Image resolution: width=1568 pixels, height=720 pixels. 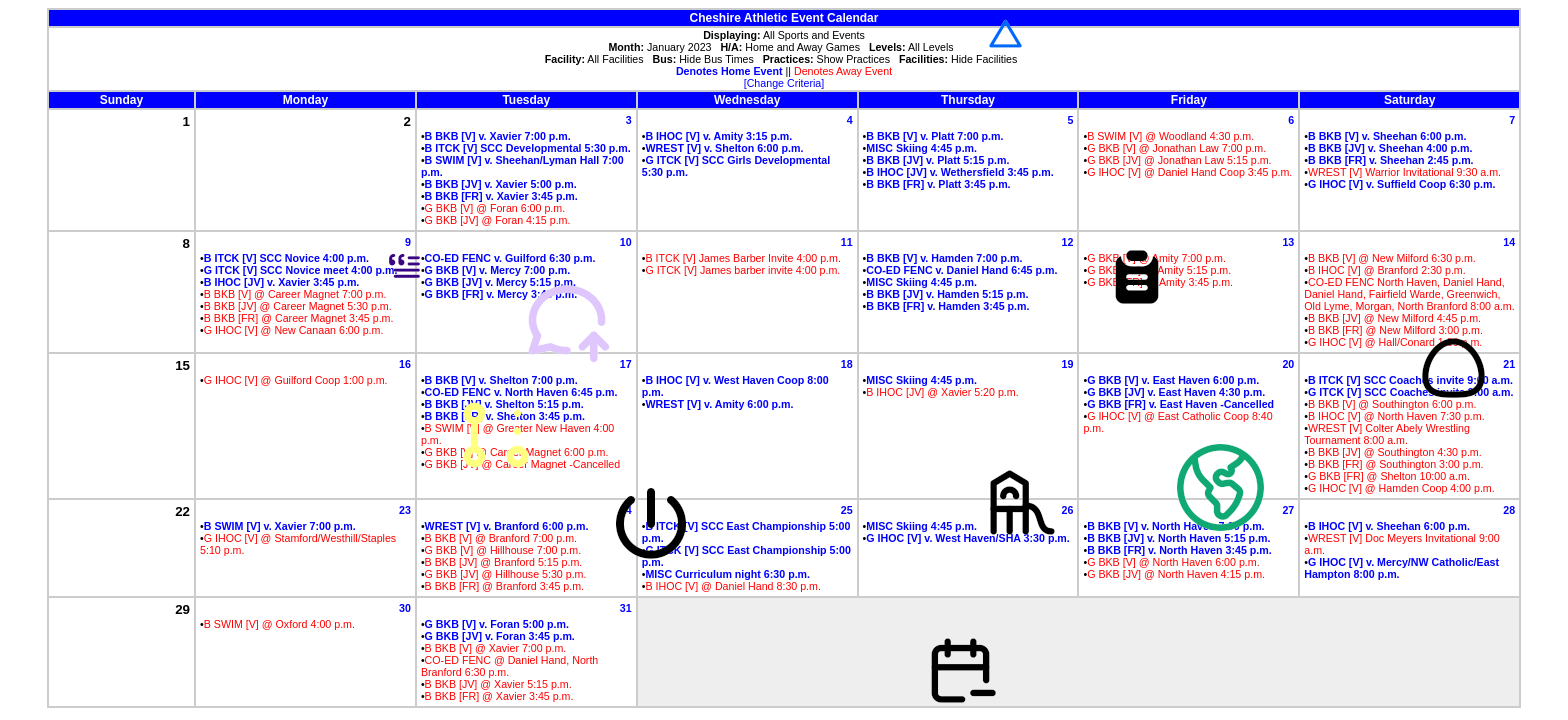 I want to click on indicates a draft pull request awaiting completion, so click(x=496, y=435).